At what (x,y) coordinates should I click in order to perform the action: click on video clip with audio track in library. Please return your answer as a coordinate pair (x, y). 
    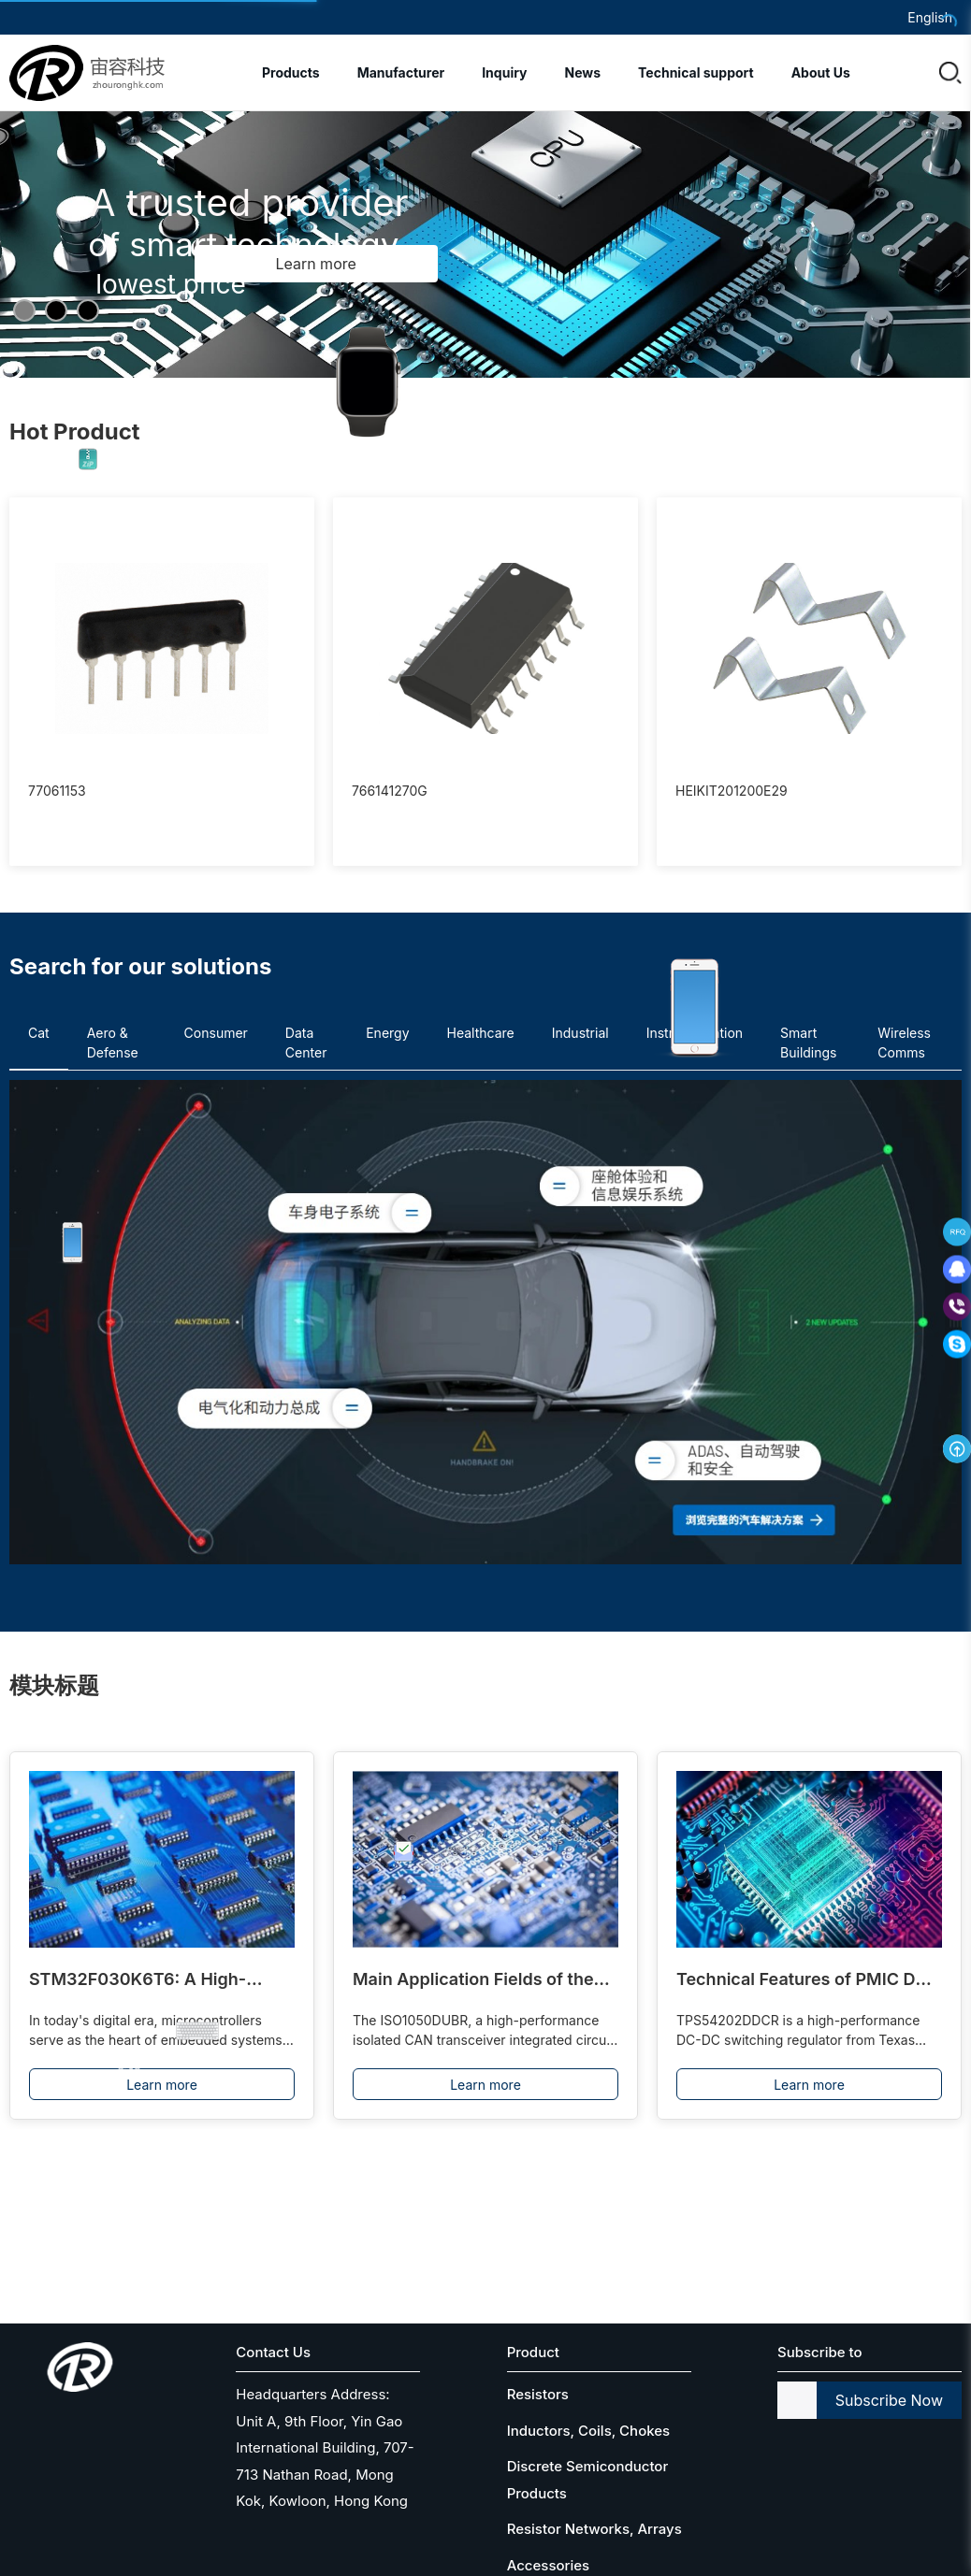
    Looking at the image, I should click on (129, 2065).